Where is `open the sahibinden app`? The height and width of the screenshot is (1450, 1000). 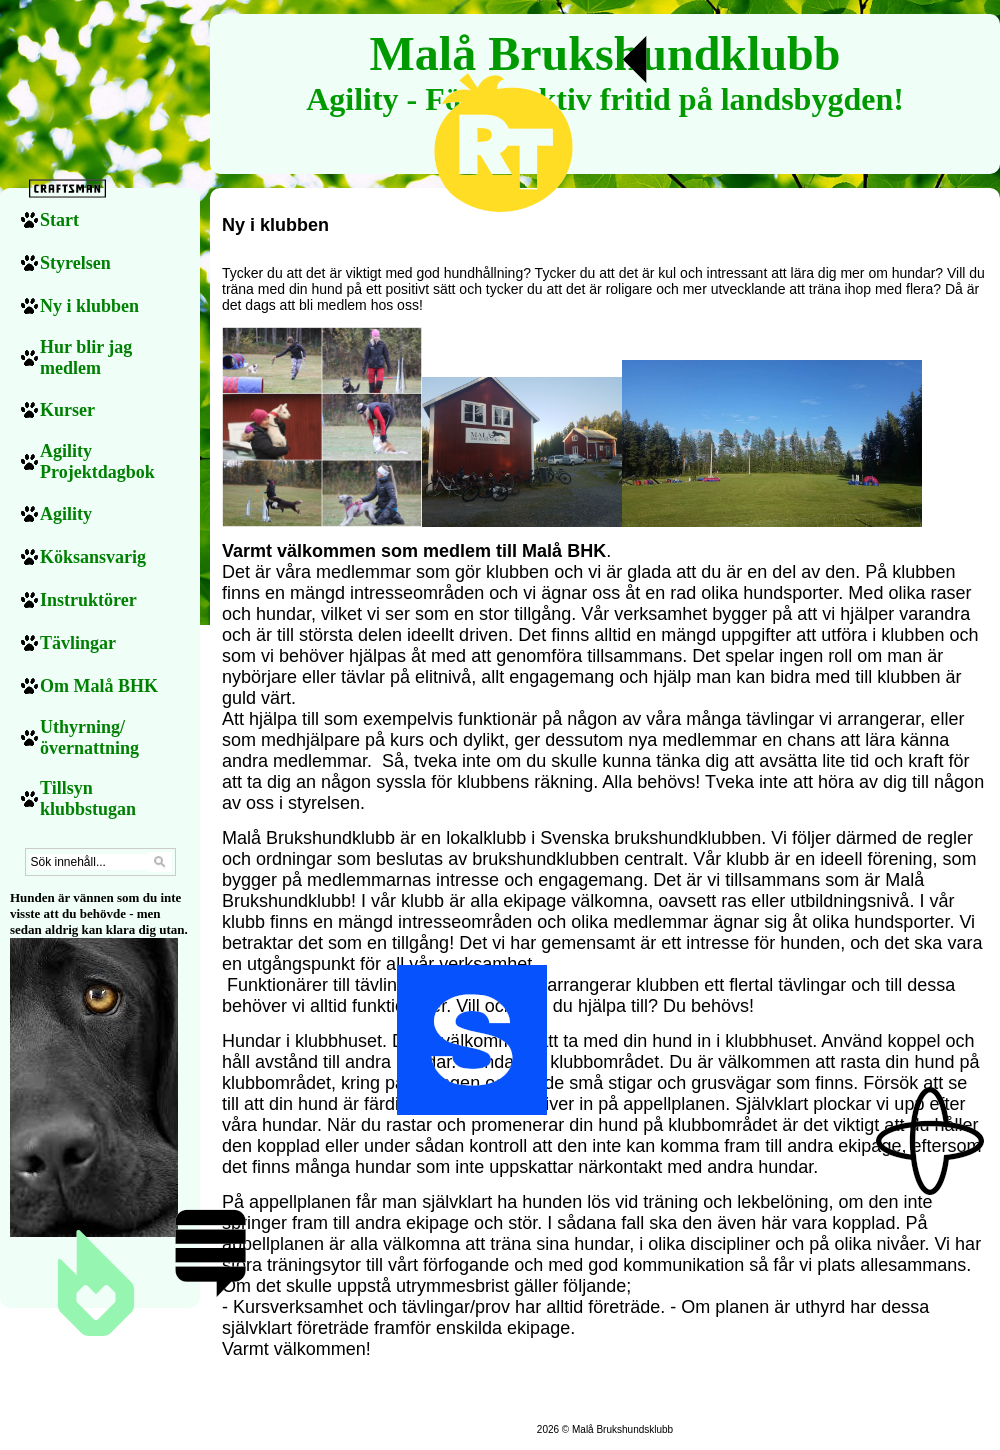
open the sahibinden app is located at coordinates (472, 1040).